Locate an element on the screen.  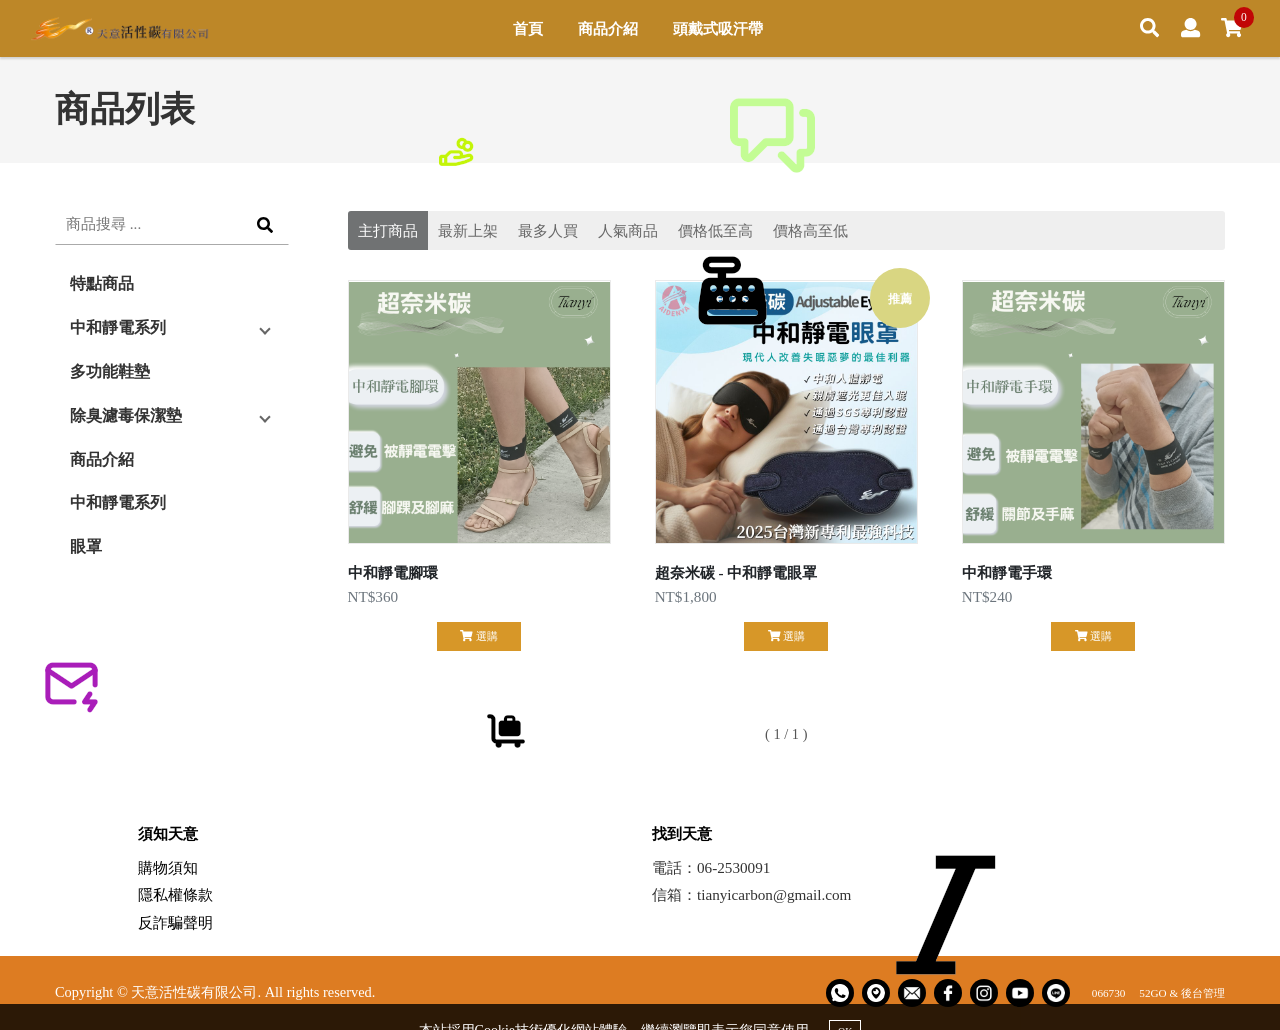
access baggage or luggage services is located at coordinates (506, 731).